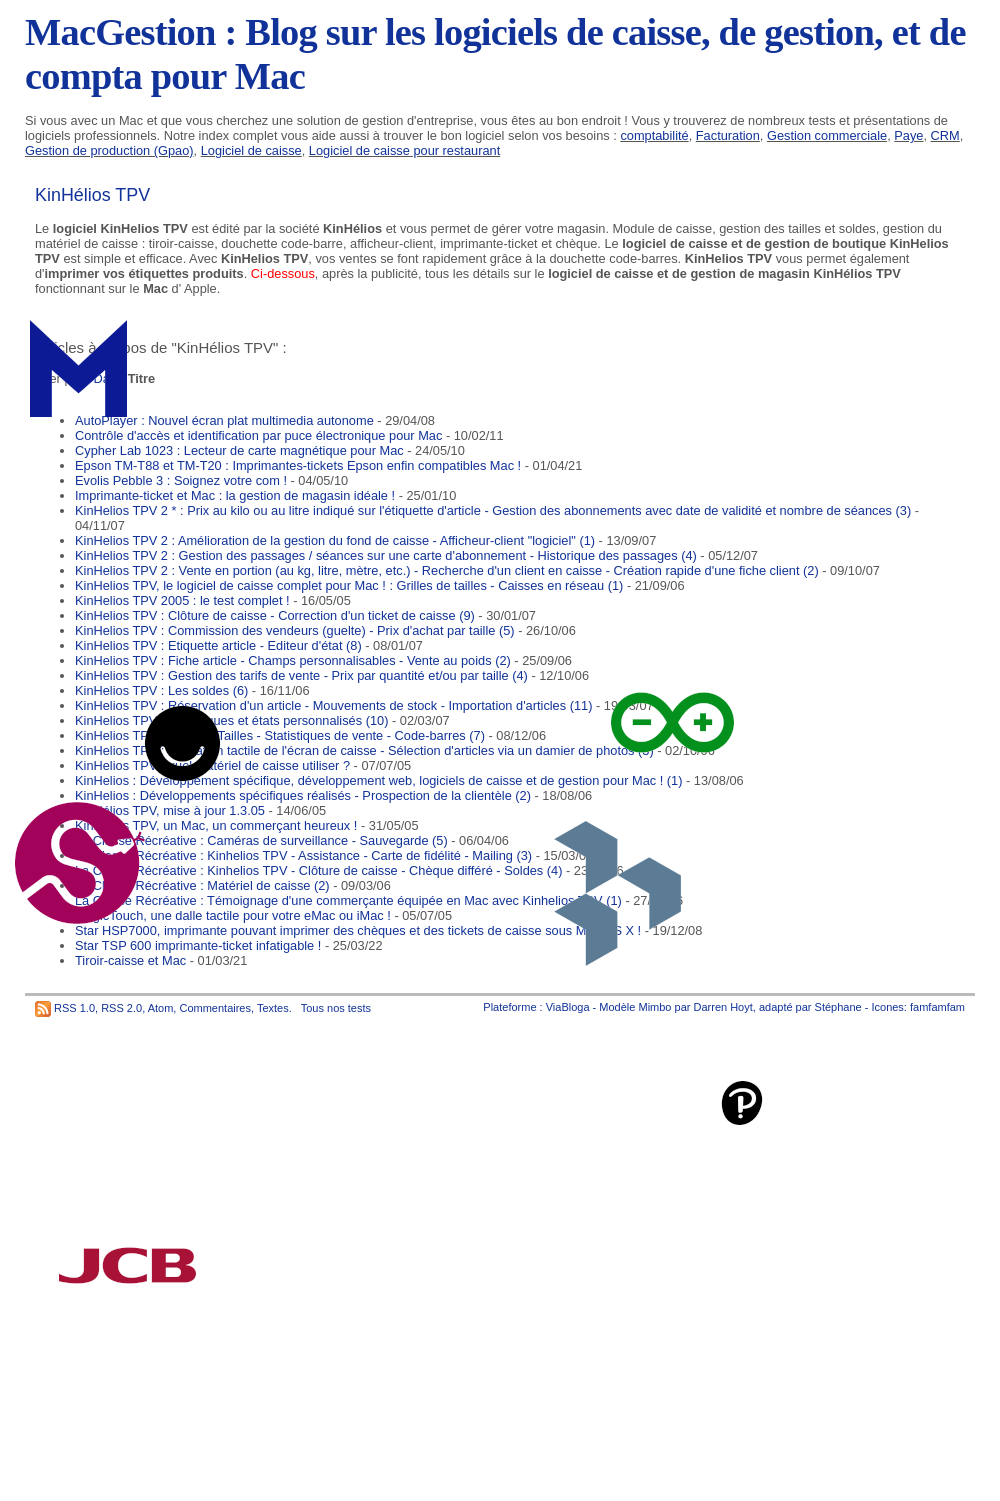 The image size is (1000, 1501). Describe the element at coordinates (78, 368) in the screenshot. I see `Monster Energy brand logo` at that location.